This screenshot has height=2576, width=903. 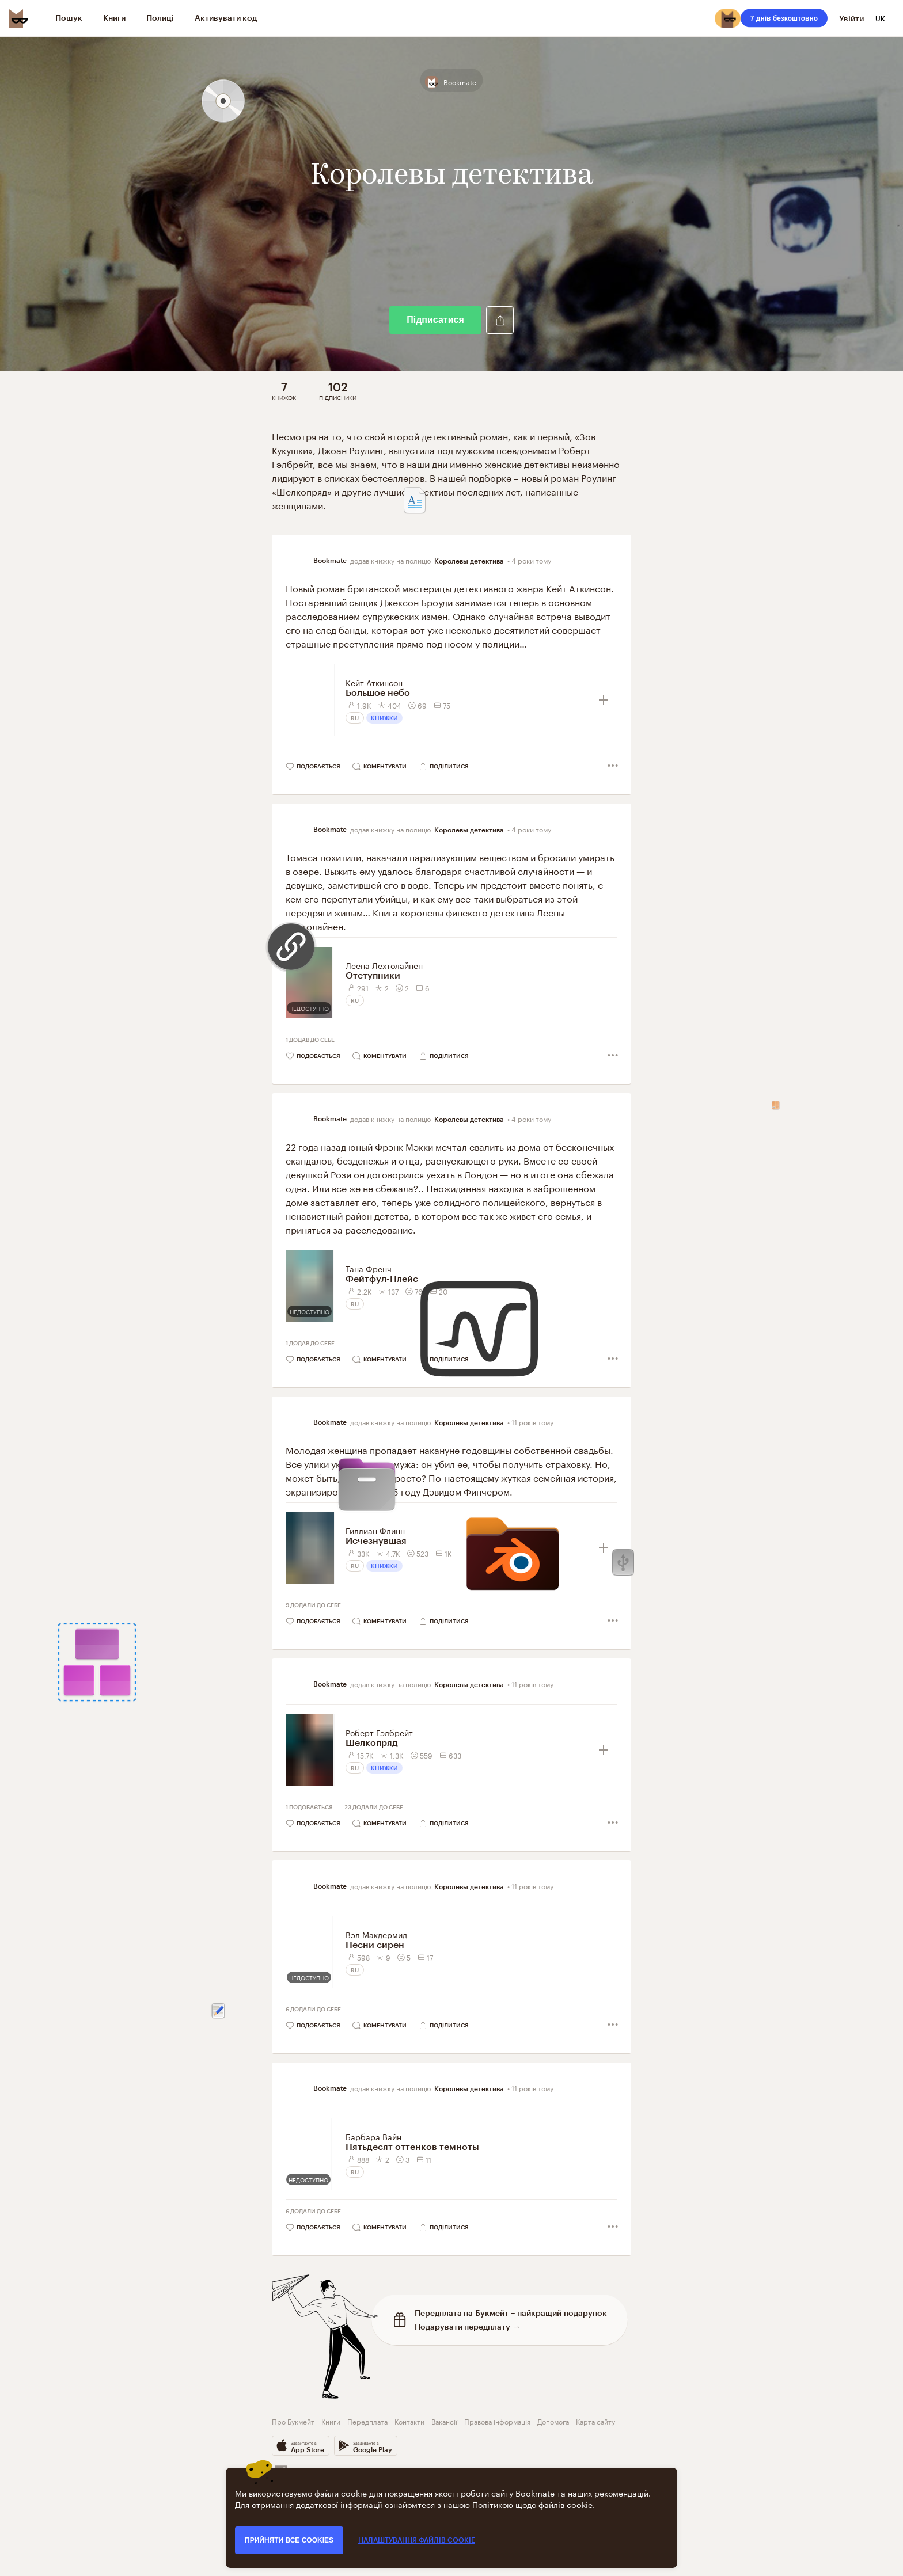 I want to click on open a text document file, so click(x=415, y=500).